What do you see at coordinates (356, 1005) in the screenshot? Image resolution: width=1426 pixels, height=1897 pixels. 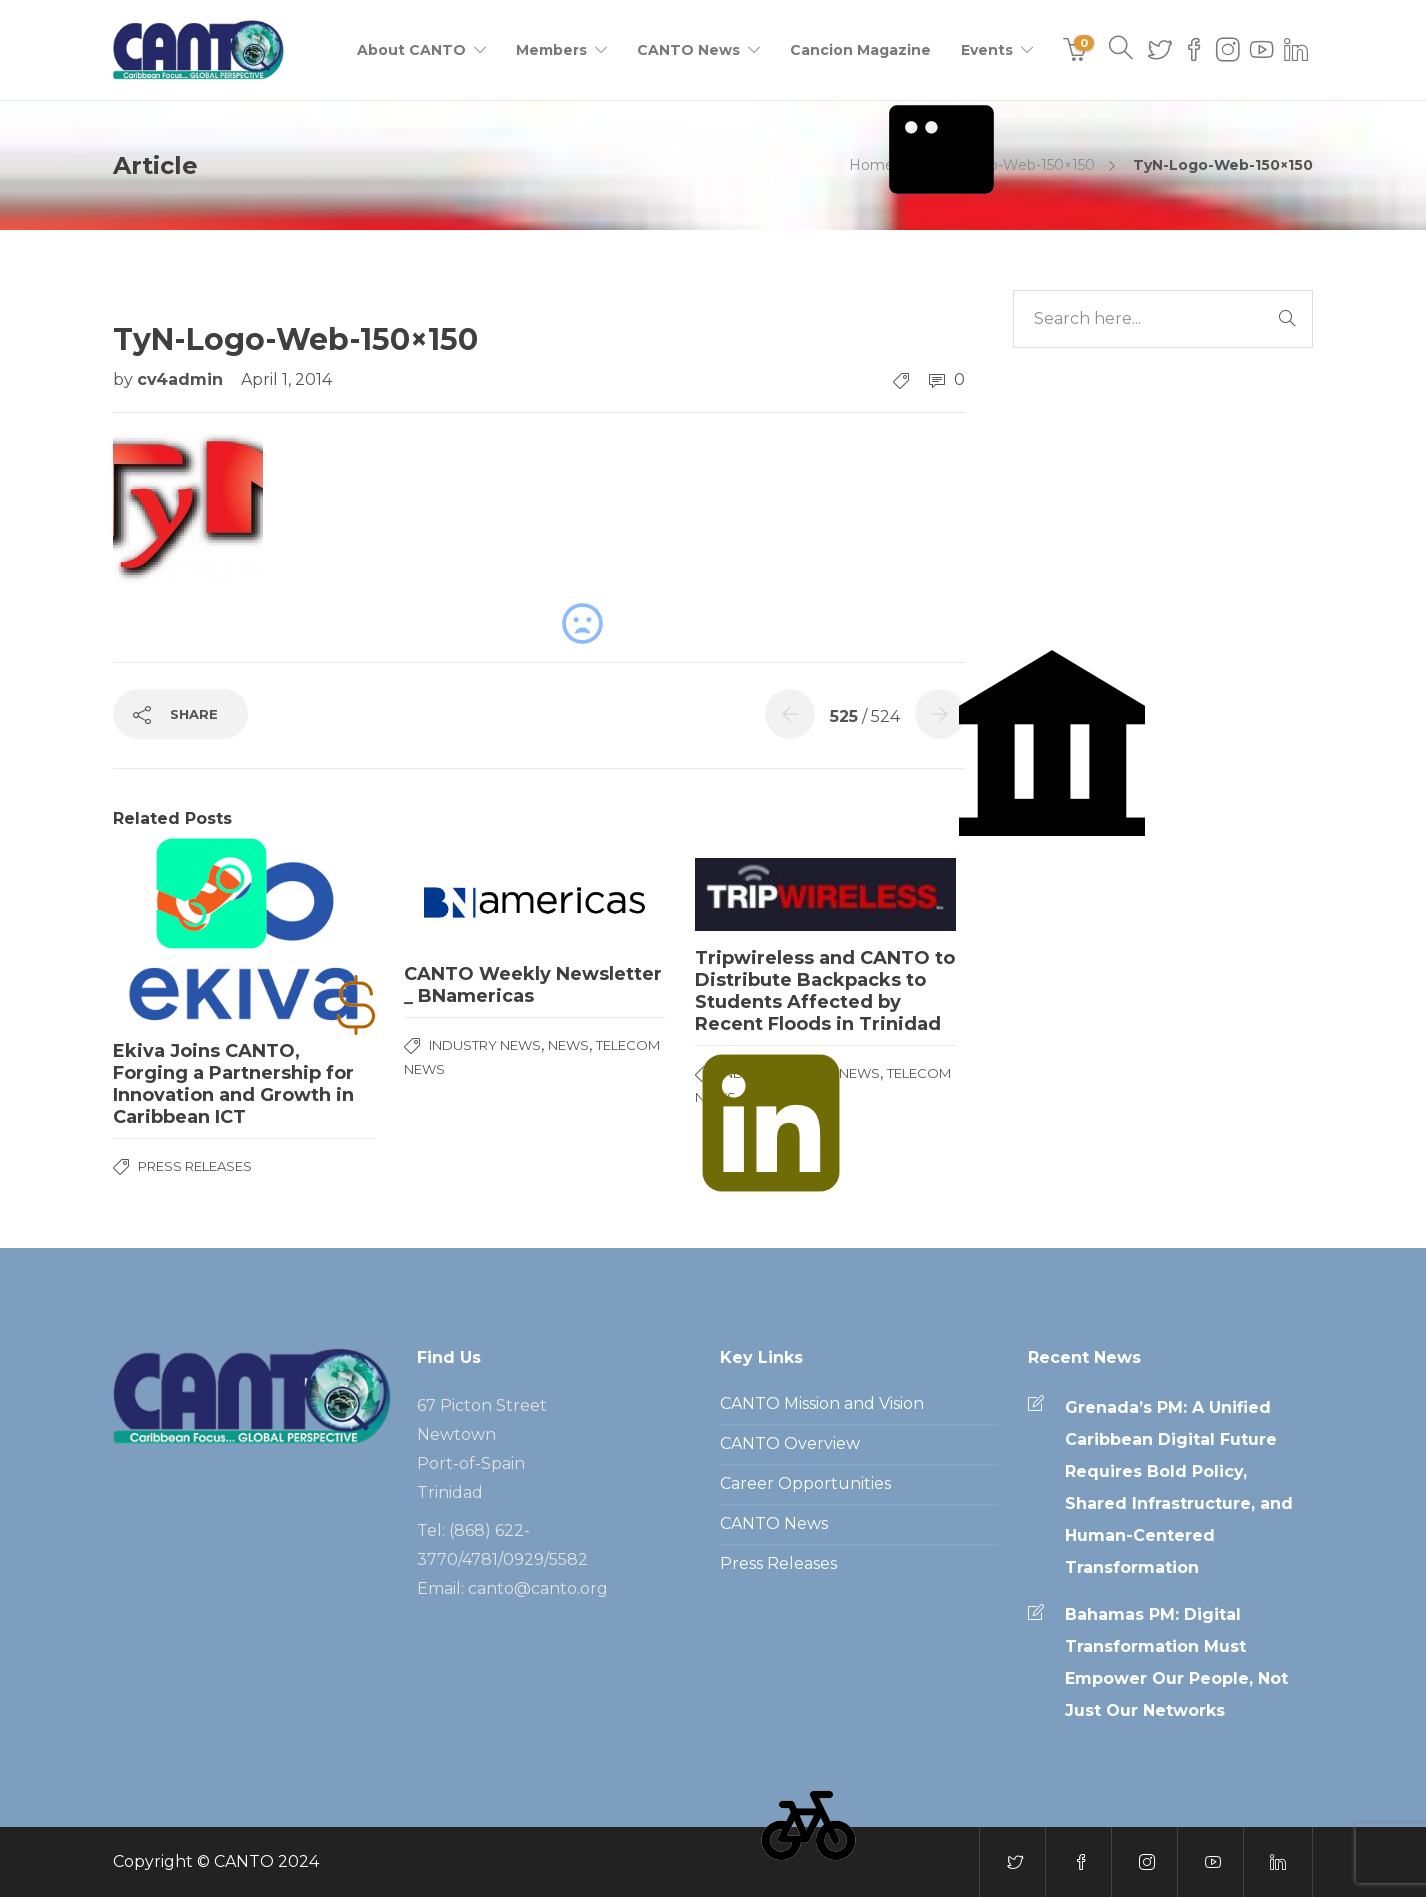 I see `view account balance or financial information` at bounding box center [356, 1005].